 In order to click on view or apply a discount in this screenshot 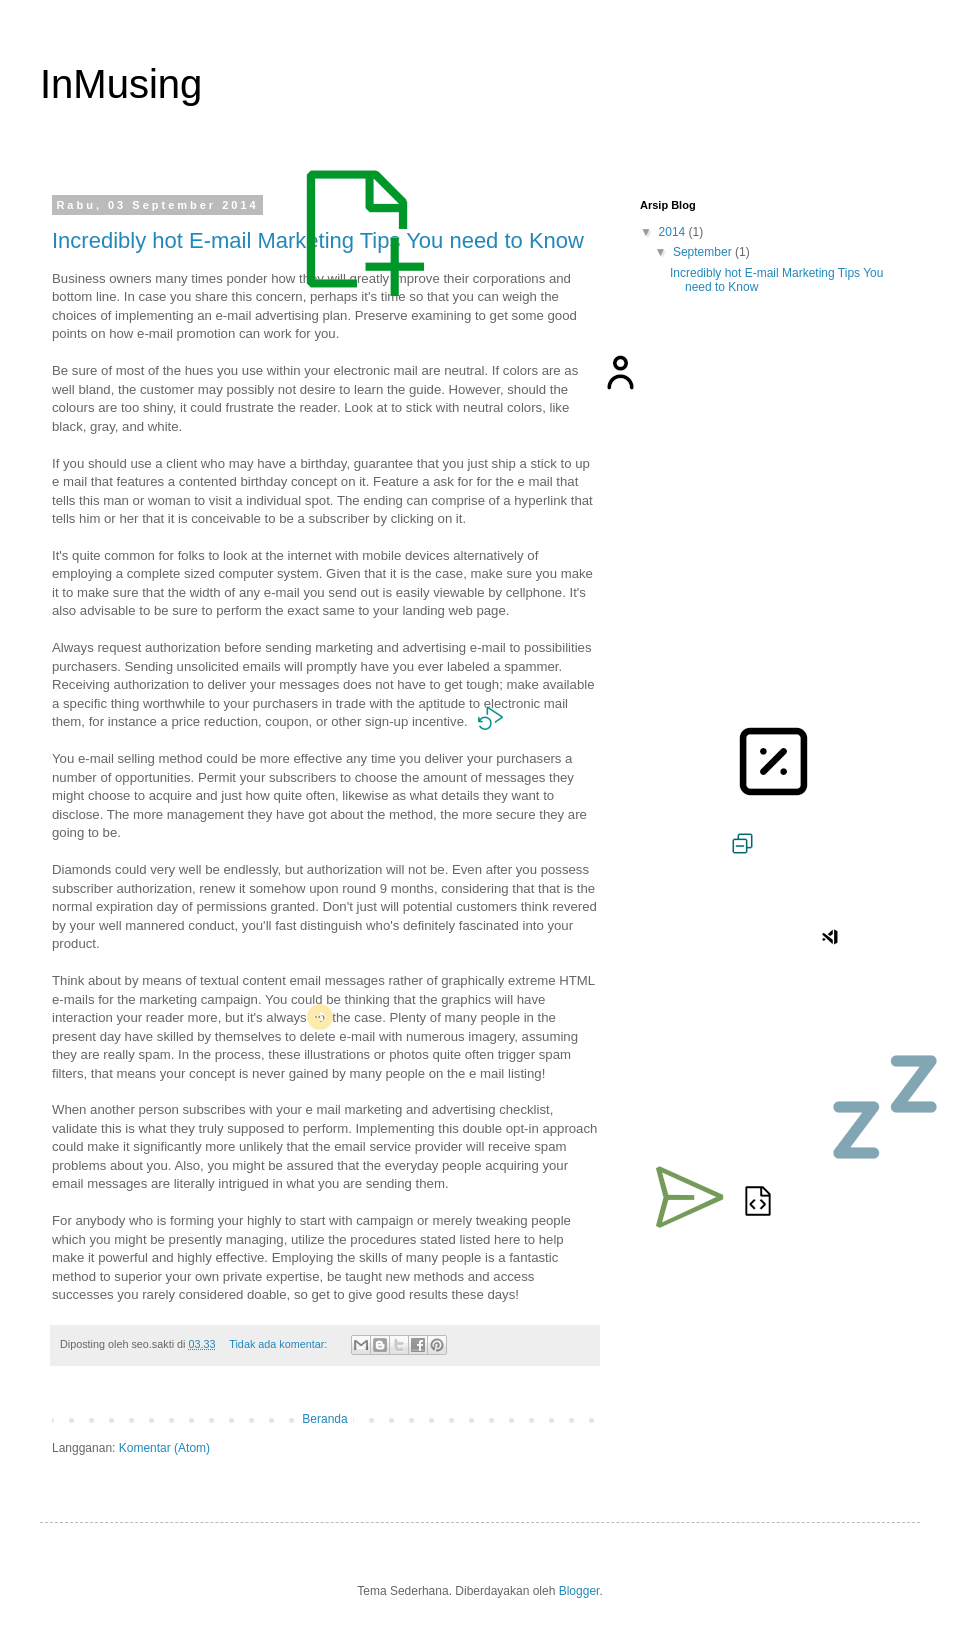, I will do `click(773, 761)`.